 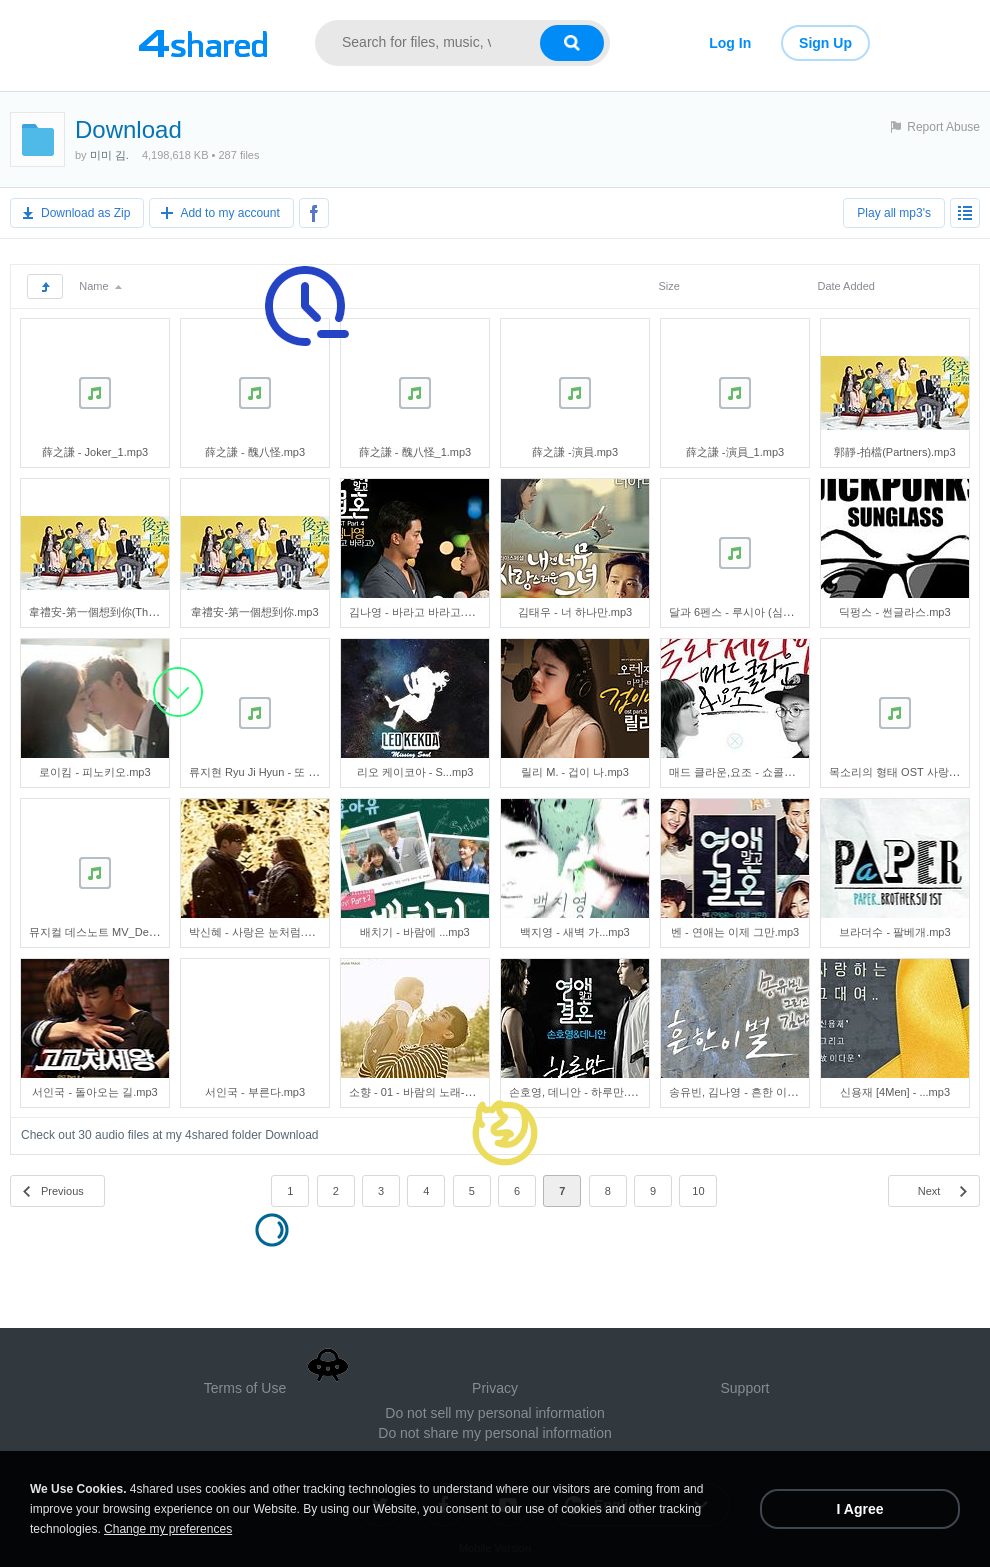 What do you see at coordinates (505, 1133) in the screenshot?
I see `open link in Firefox browser` at bounding box center [505, 1133].